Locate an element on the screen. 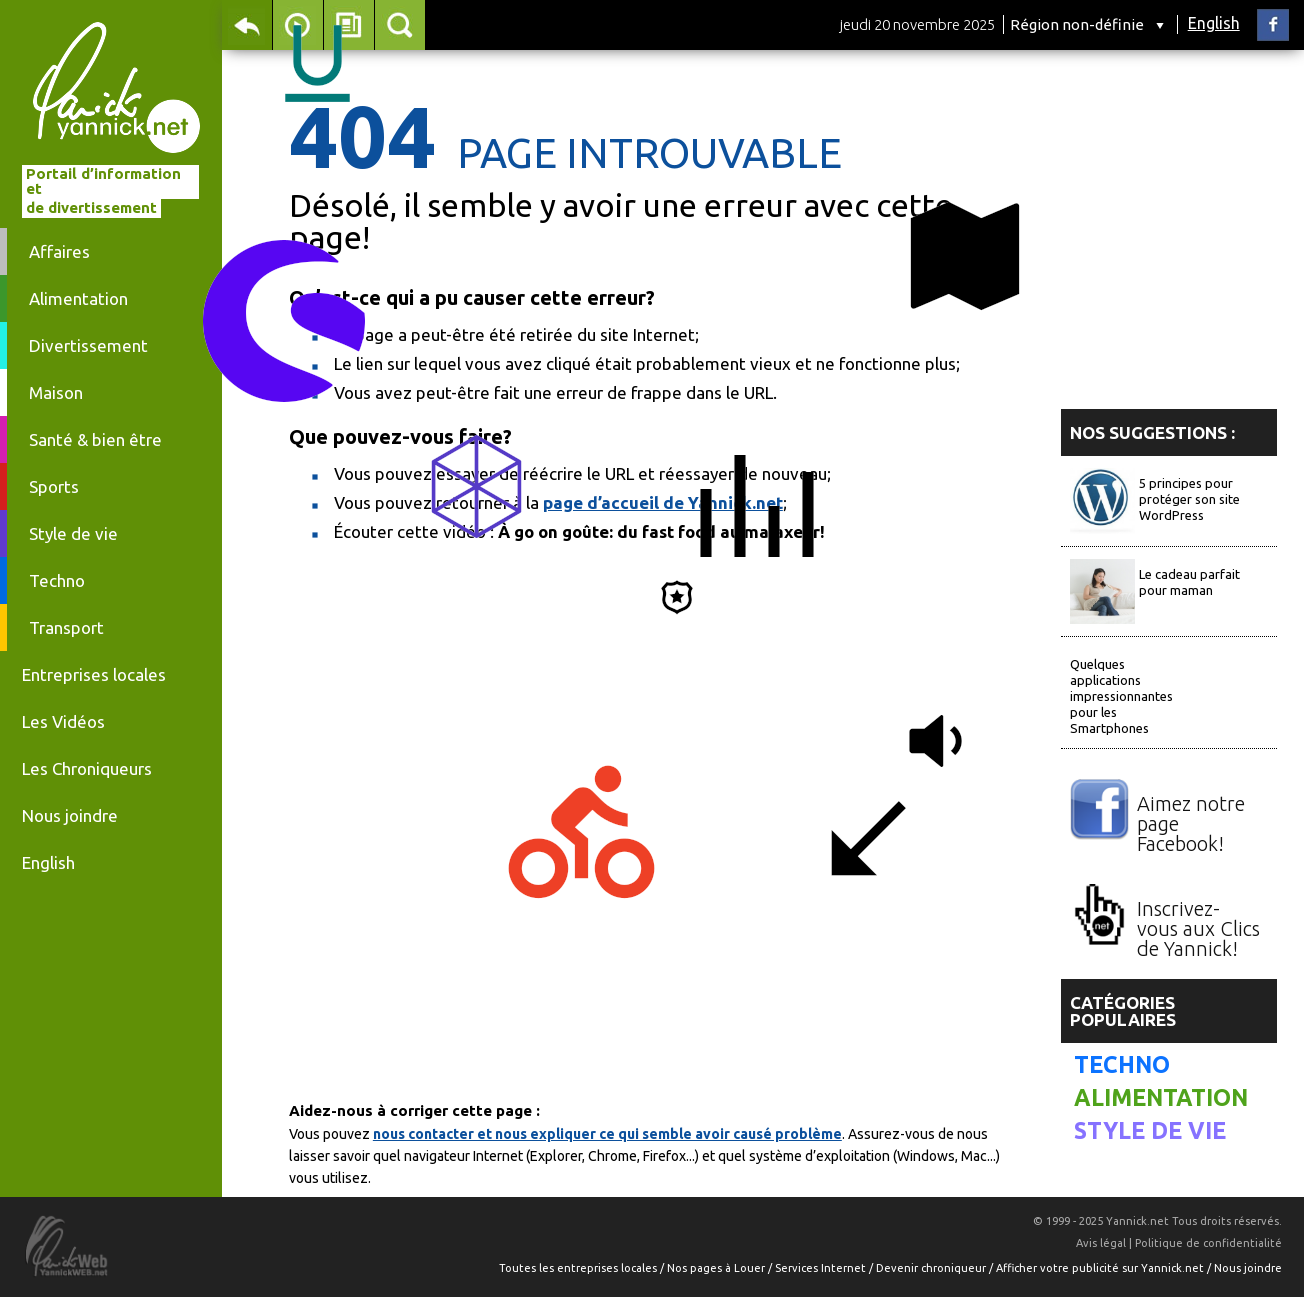 The height and width of the screenshot is (1297, 1304). indicates law enforcement or official authority is located at coordinates (677, 597).